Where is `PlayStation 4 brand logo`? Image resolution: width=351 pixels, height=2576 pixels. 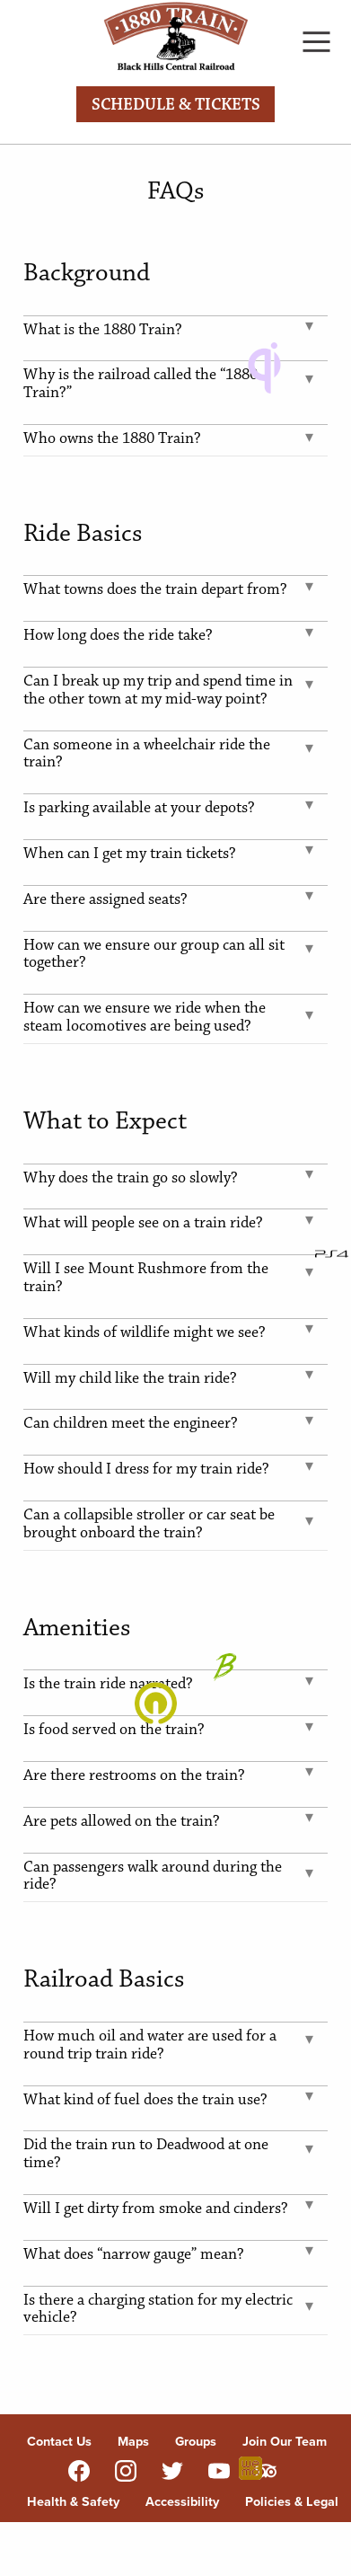 PlayStation 4 brand logo is located at coordinates (331, 1253).